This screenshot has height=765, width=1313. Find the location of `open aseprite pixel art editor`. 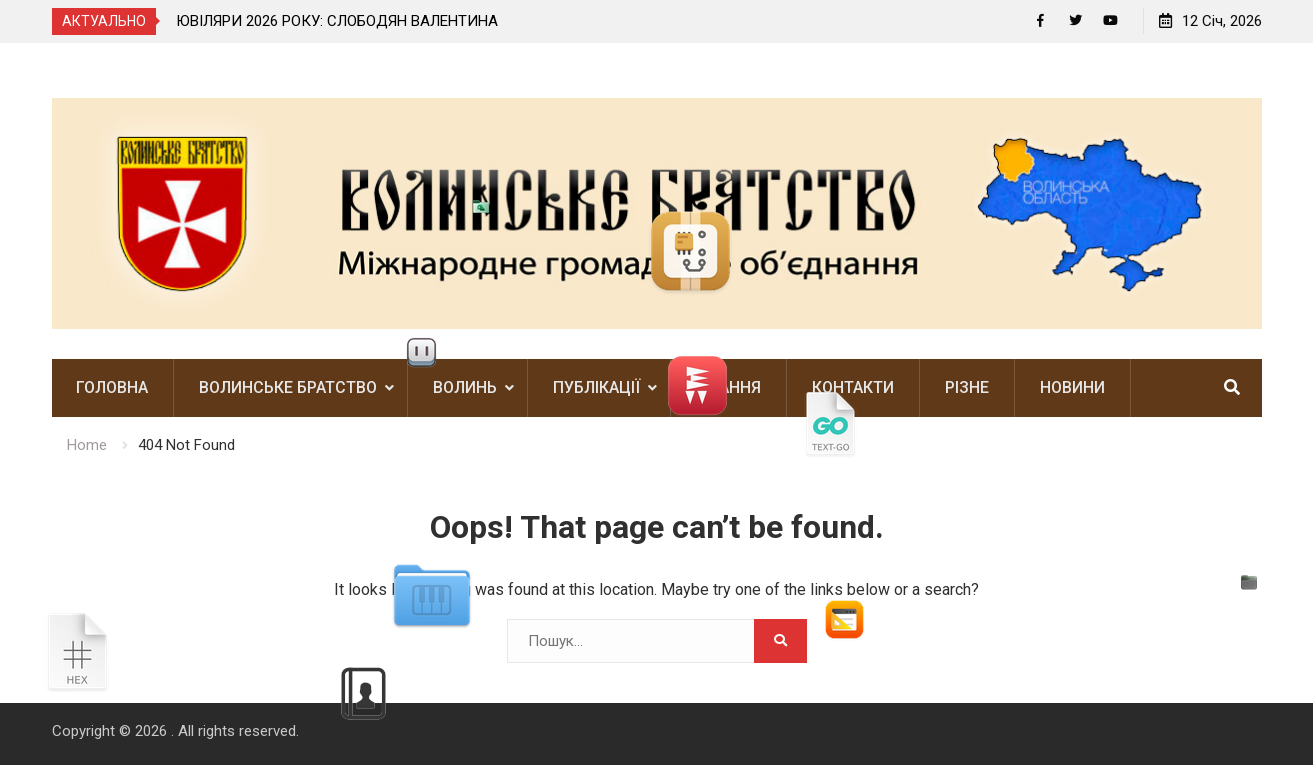

open aseprite pixel art editor is located at coordinates (421, 352).